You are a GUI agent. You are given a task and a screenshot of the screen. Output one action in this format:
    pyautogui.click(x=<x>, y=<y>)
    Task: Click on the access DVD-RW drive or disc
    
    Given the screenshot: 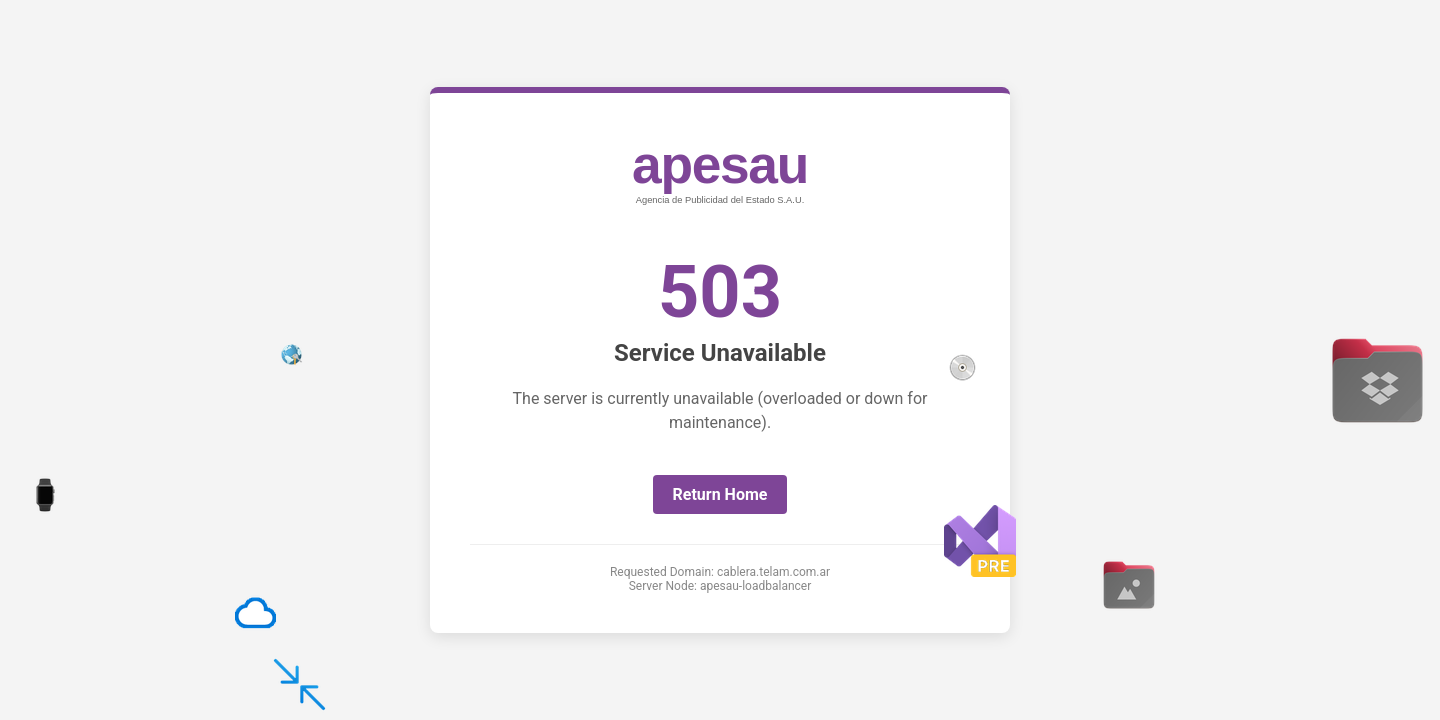 What is the action you would take?
    pyautogui.click(x=962, y=367)
    